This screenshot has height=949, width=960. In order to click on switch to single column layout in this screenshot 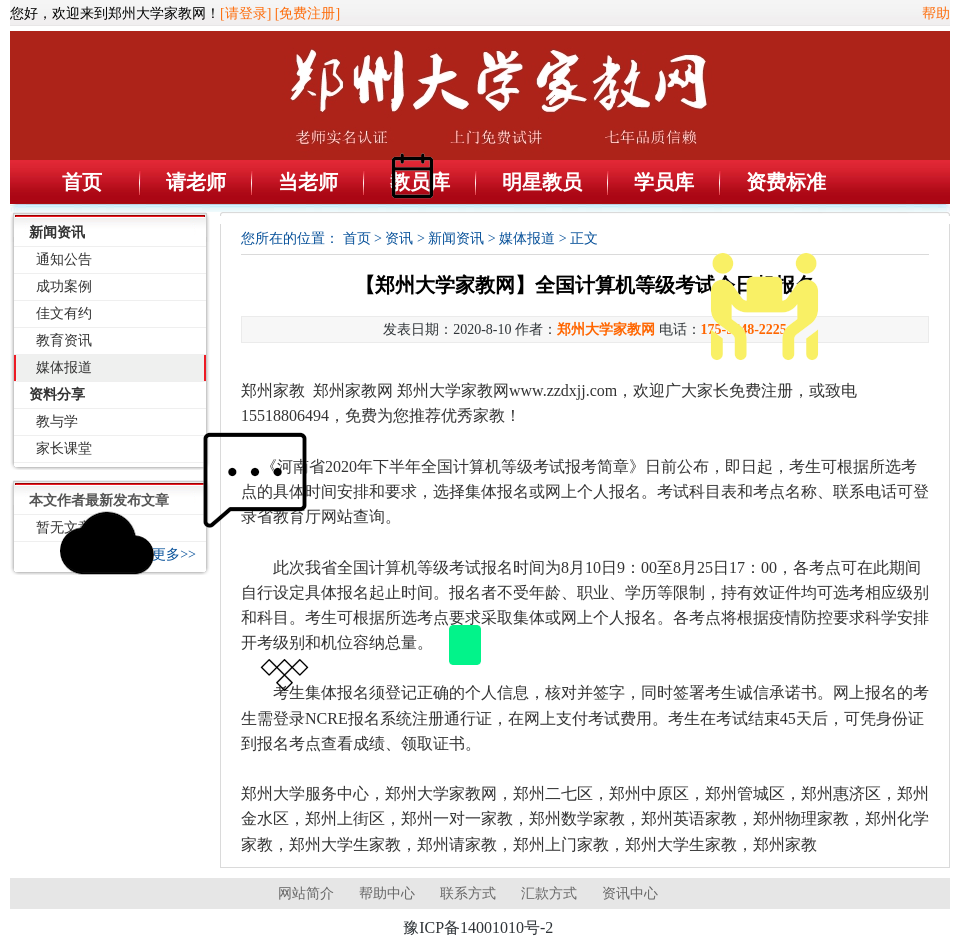, I will do `click(465, 645)`.